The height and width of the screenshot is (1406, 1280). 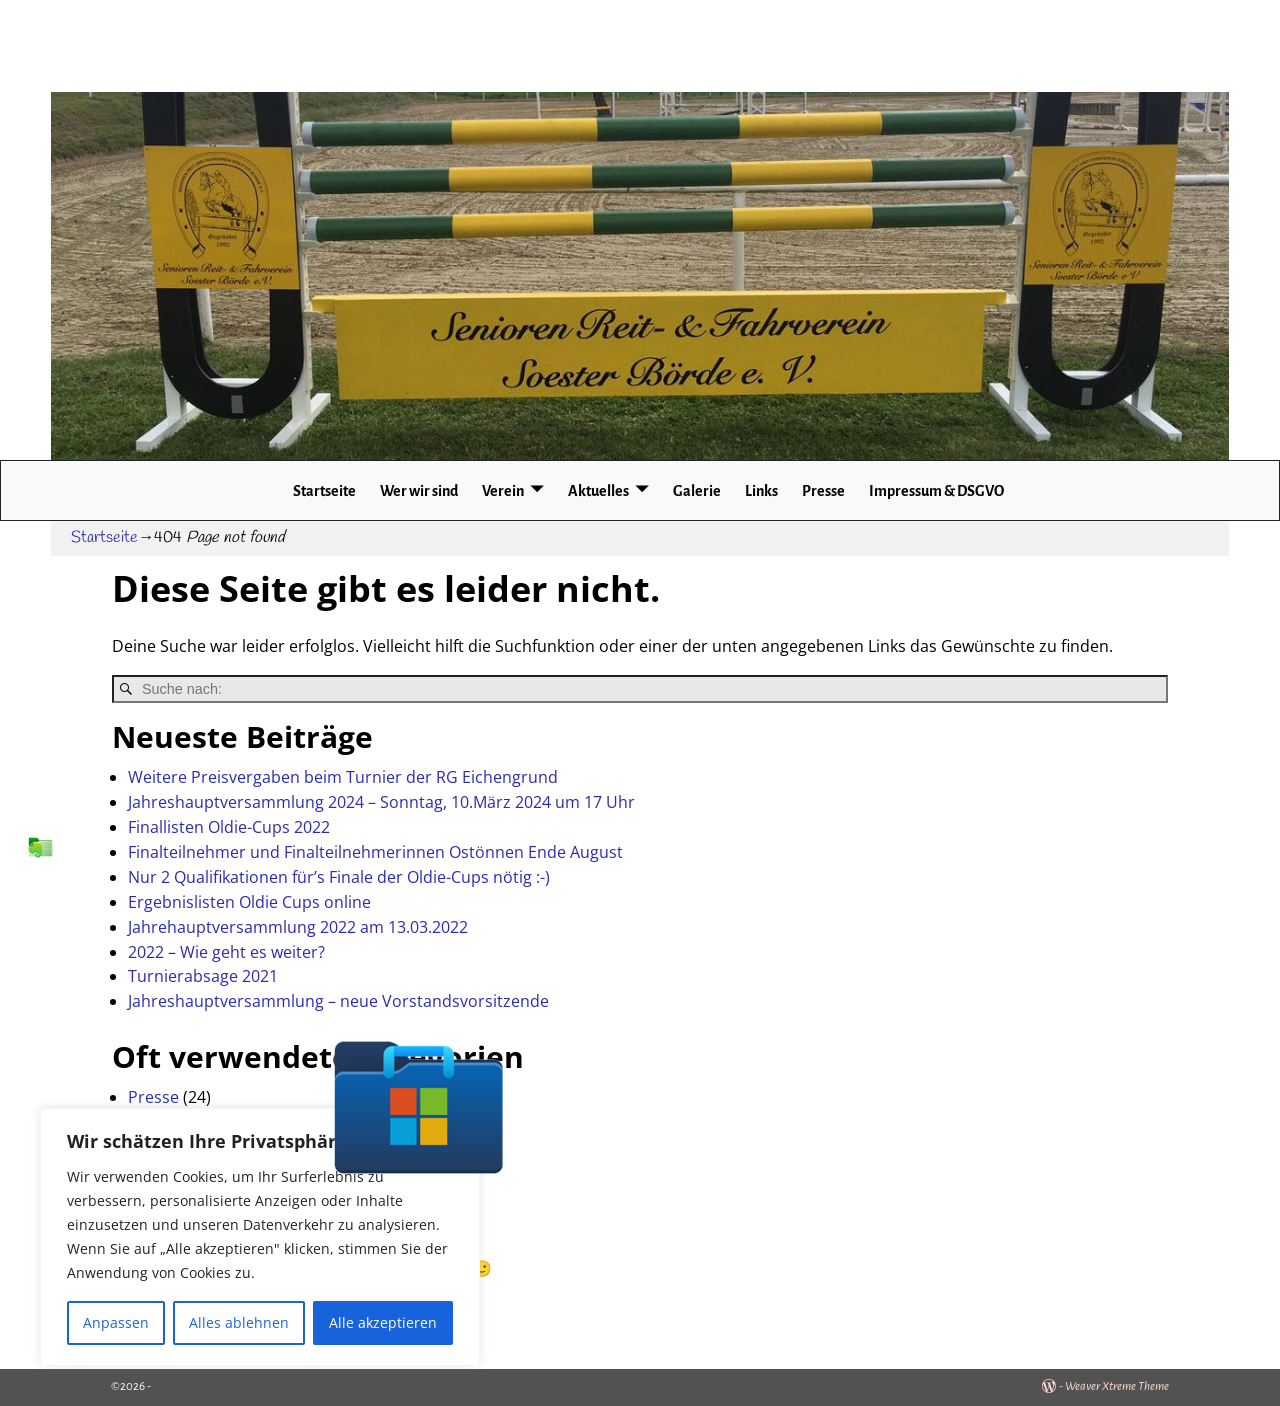 What do you see at coordinates (40, 847) in the screenshot?
I see `open evernote folder` at bounding box center [40, 847].